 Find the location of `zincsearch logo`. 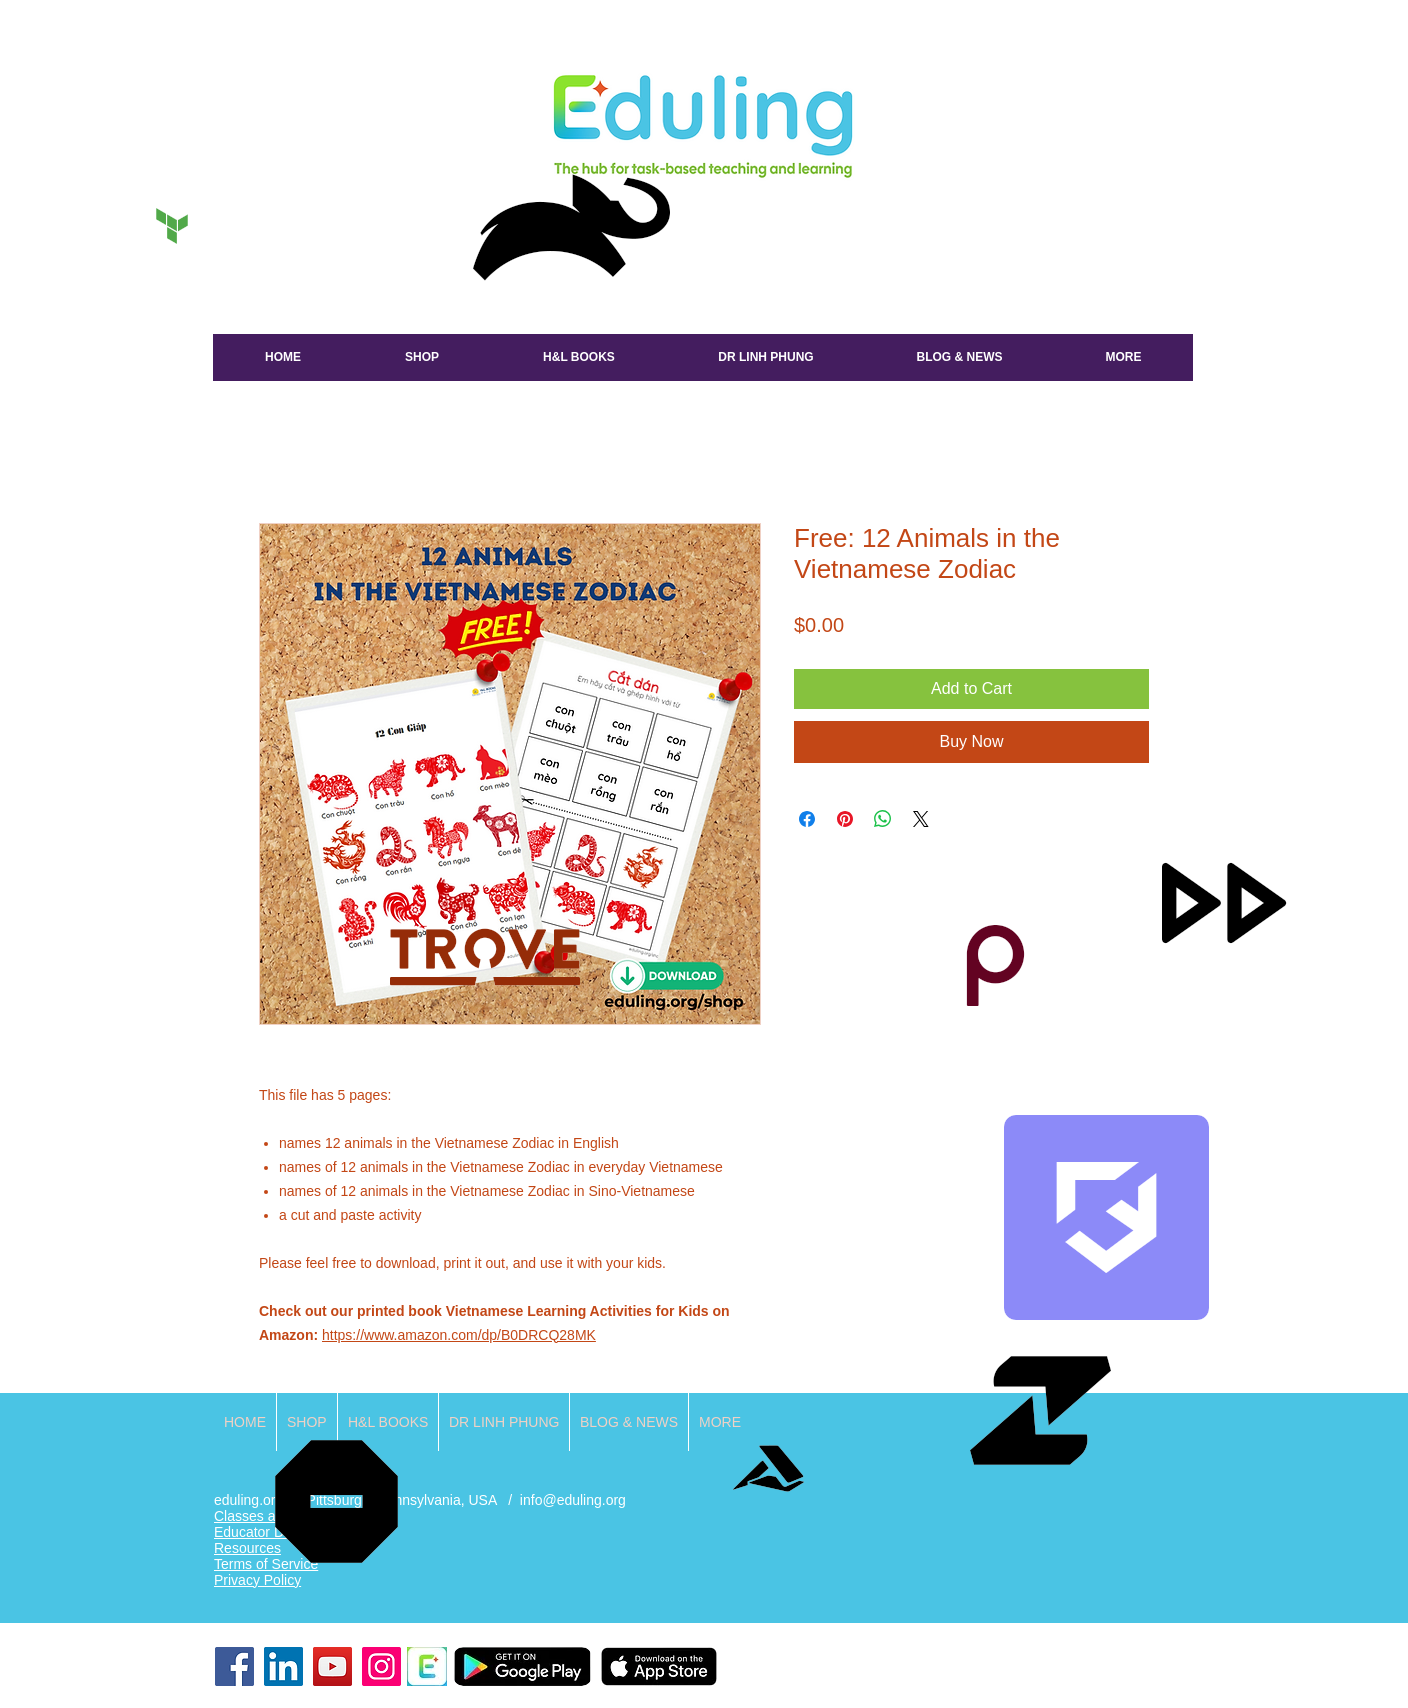

zincsearch logo is located at coordinates (1040, 1410).